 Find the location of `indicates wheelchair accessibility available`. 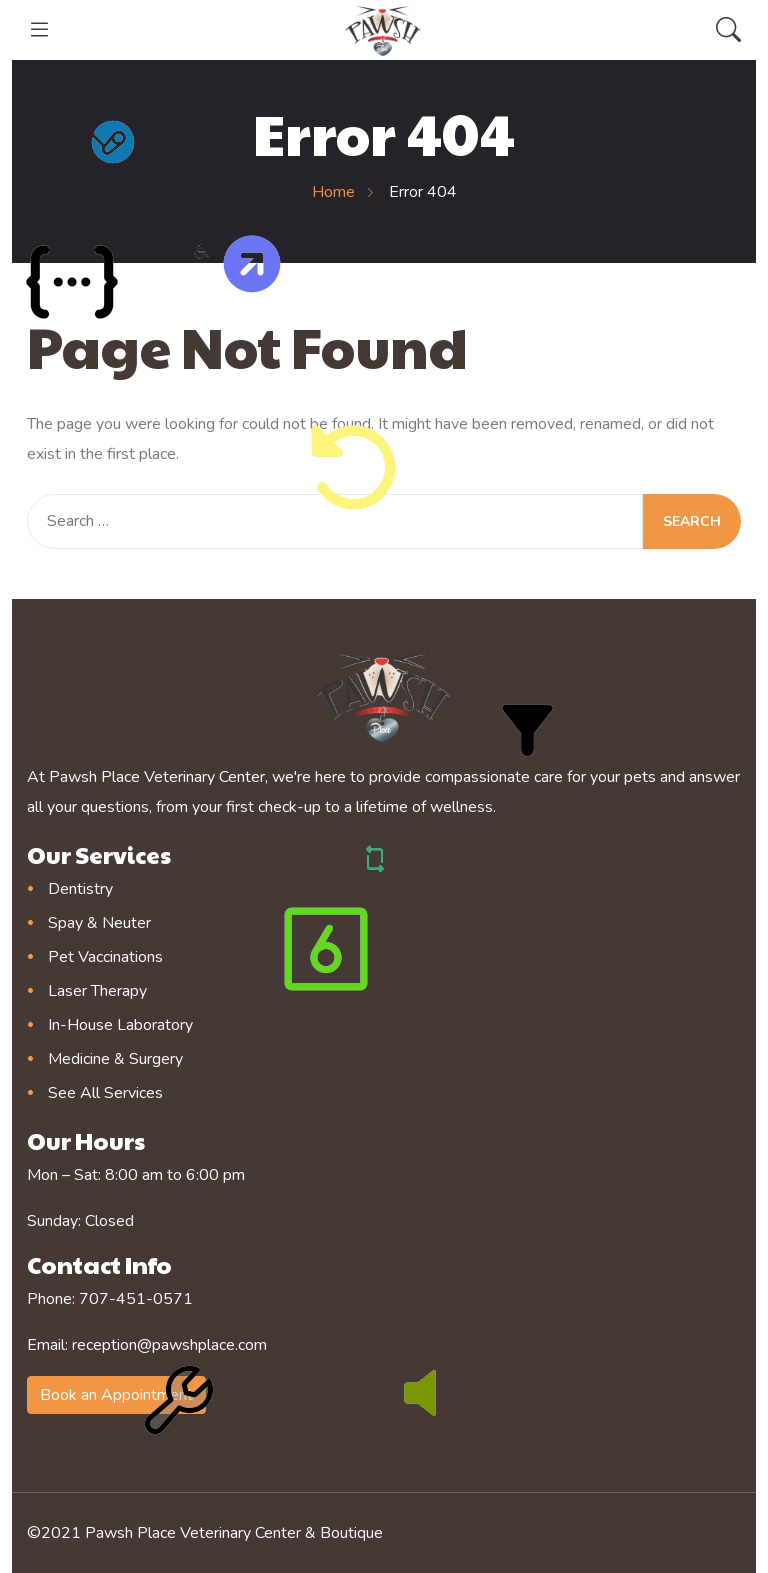

indicates wheelchair accessibility available is located at coordinates (200, 251).